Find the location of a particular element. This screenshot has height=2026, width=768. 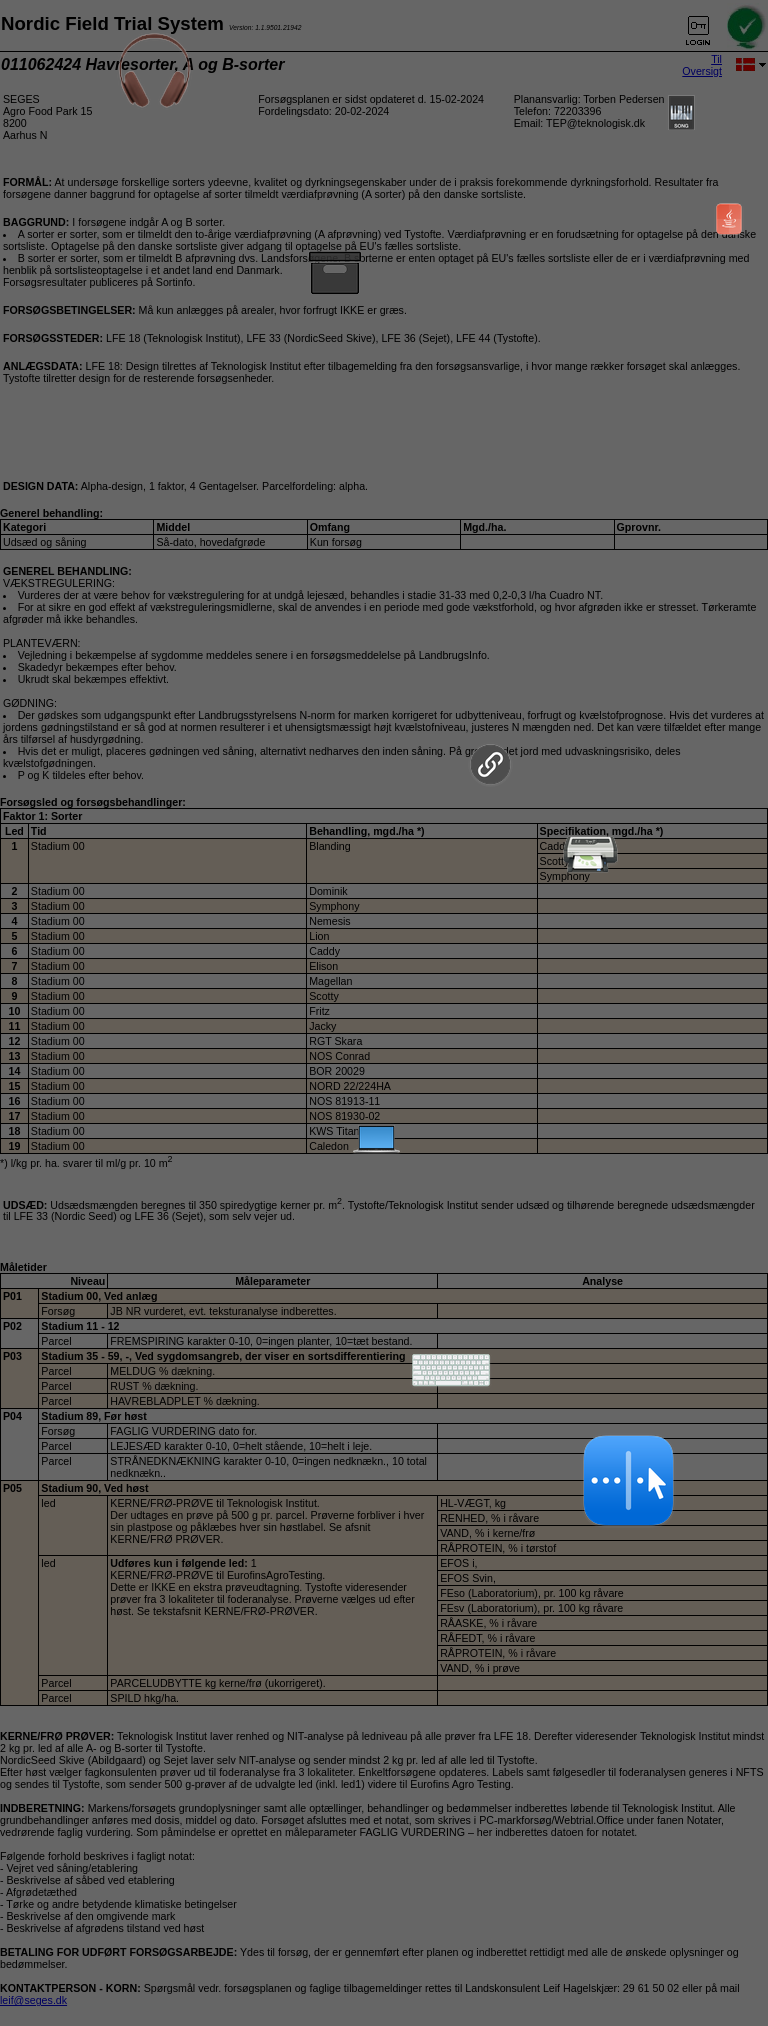

configure universal control settings for multi-device input is located at coordinates (628, 1480).